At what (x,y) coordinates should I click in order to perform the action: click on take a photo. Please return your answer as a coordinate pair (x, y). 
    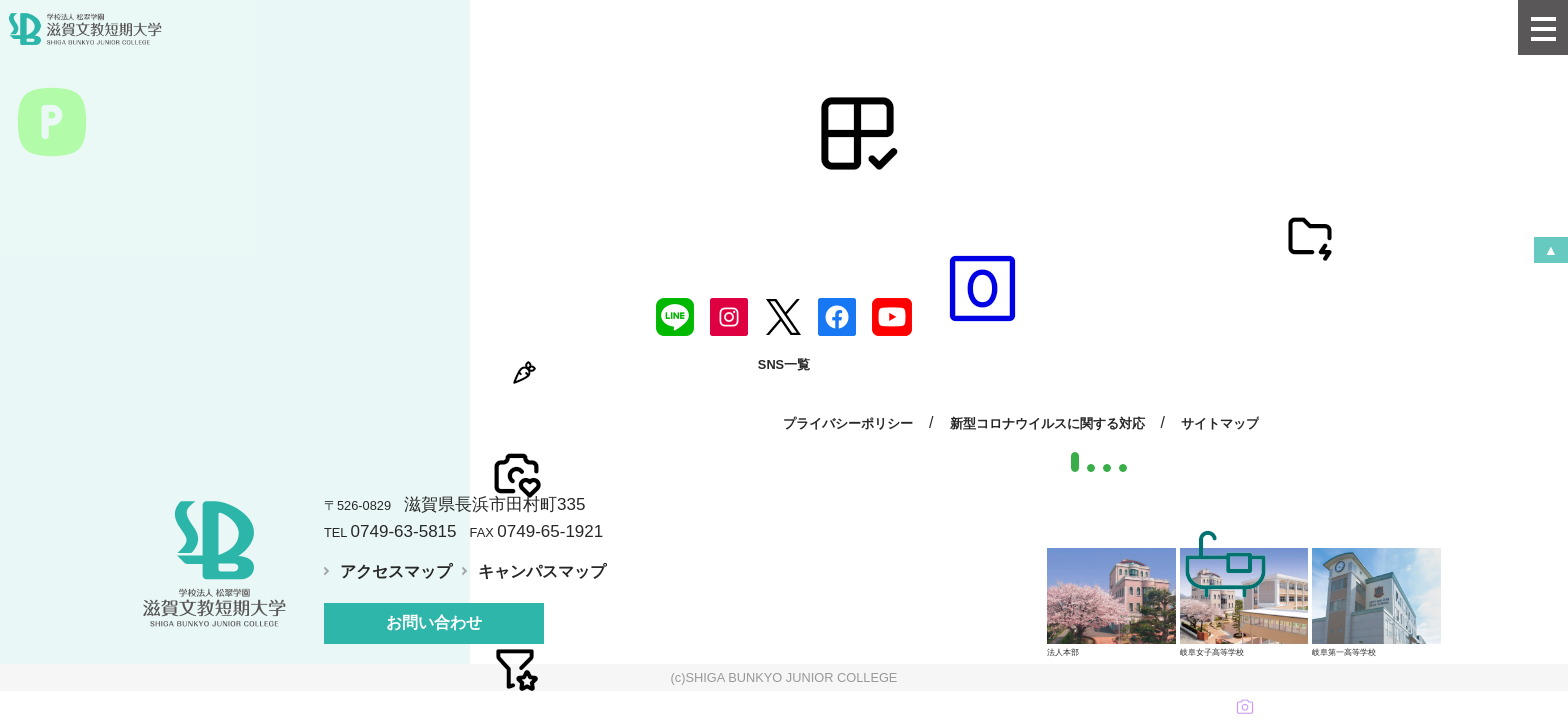
    Looking at the image, I should click on (1245, 707).